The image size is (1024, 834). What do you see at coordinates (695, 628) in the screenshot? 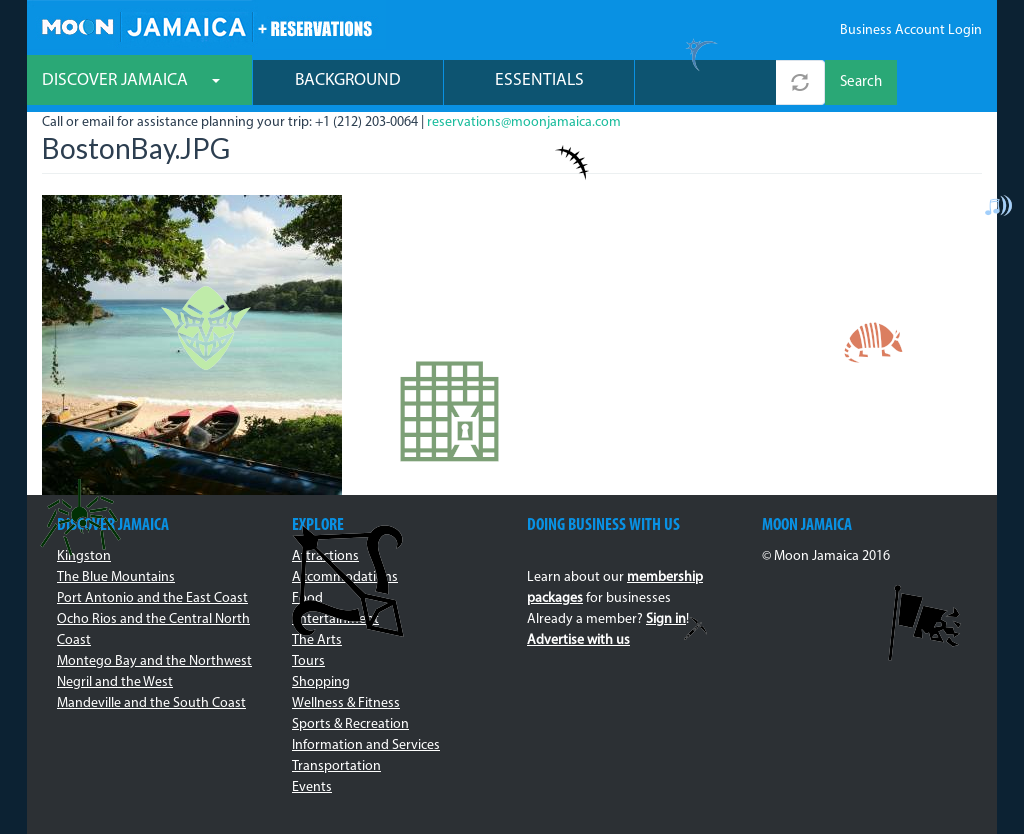
I see `select war pick weapon in game inventory` at bounding box center [695, 628].